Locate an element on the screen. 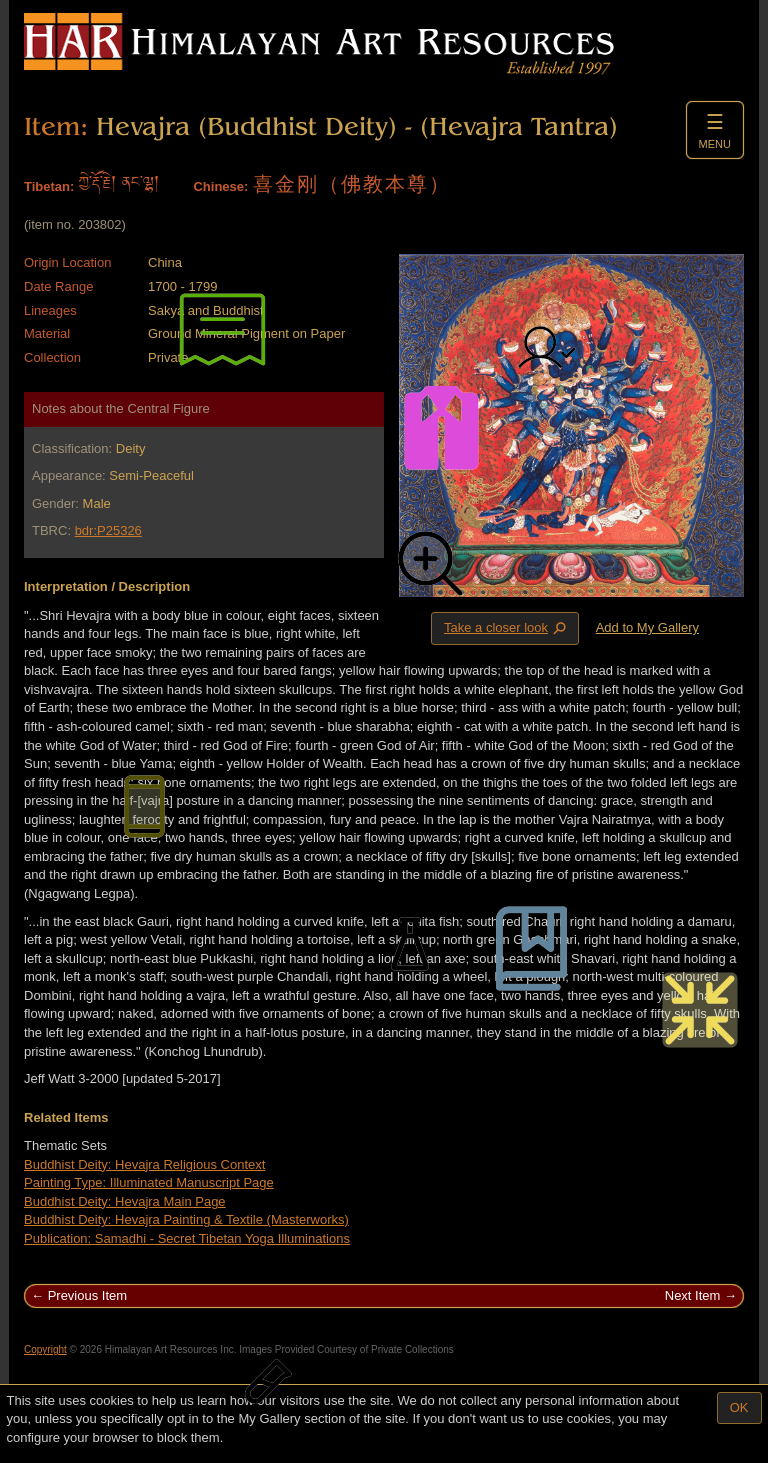 Image resolution: width=768 pixels, height=1463 pixels. verify or approve a user account is located at coordinates (545, 349).